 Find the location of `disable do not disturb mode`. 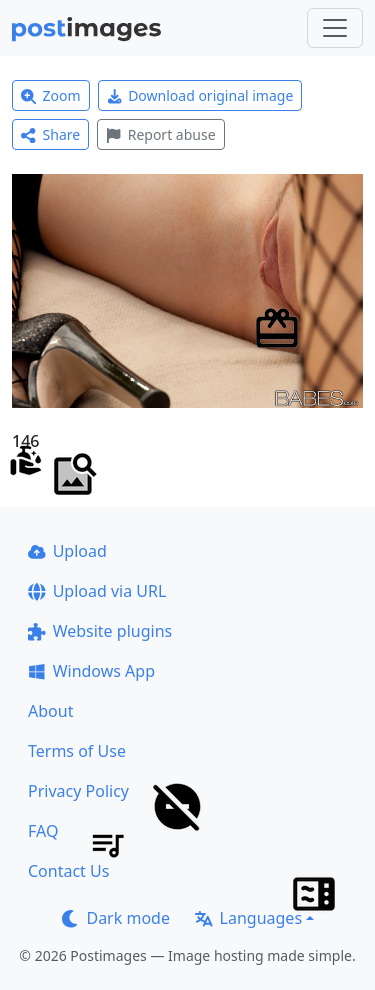

disable do not disturb mode is located at coordinates (177, 806).